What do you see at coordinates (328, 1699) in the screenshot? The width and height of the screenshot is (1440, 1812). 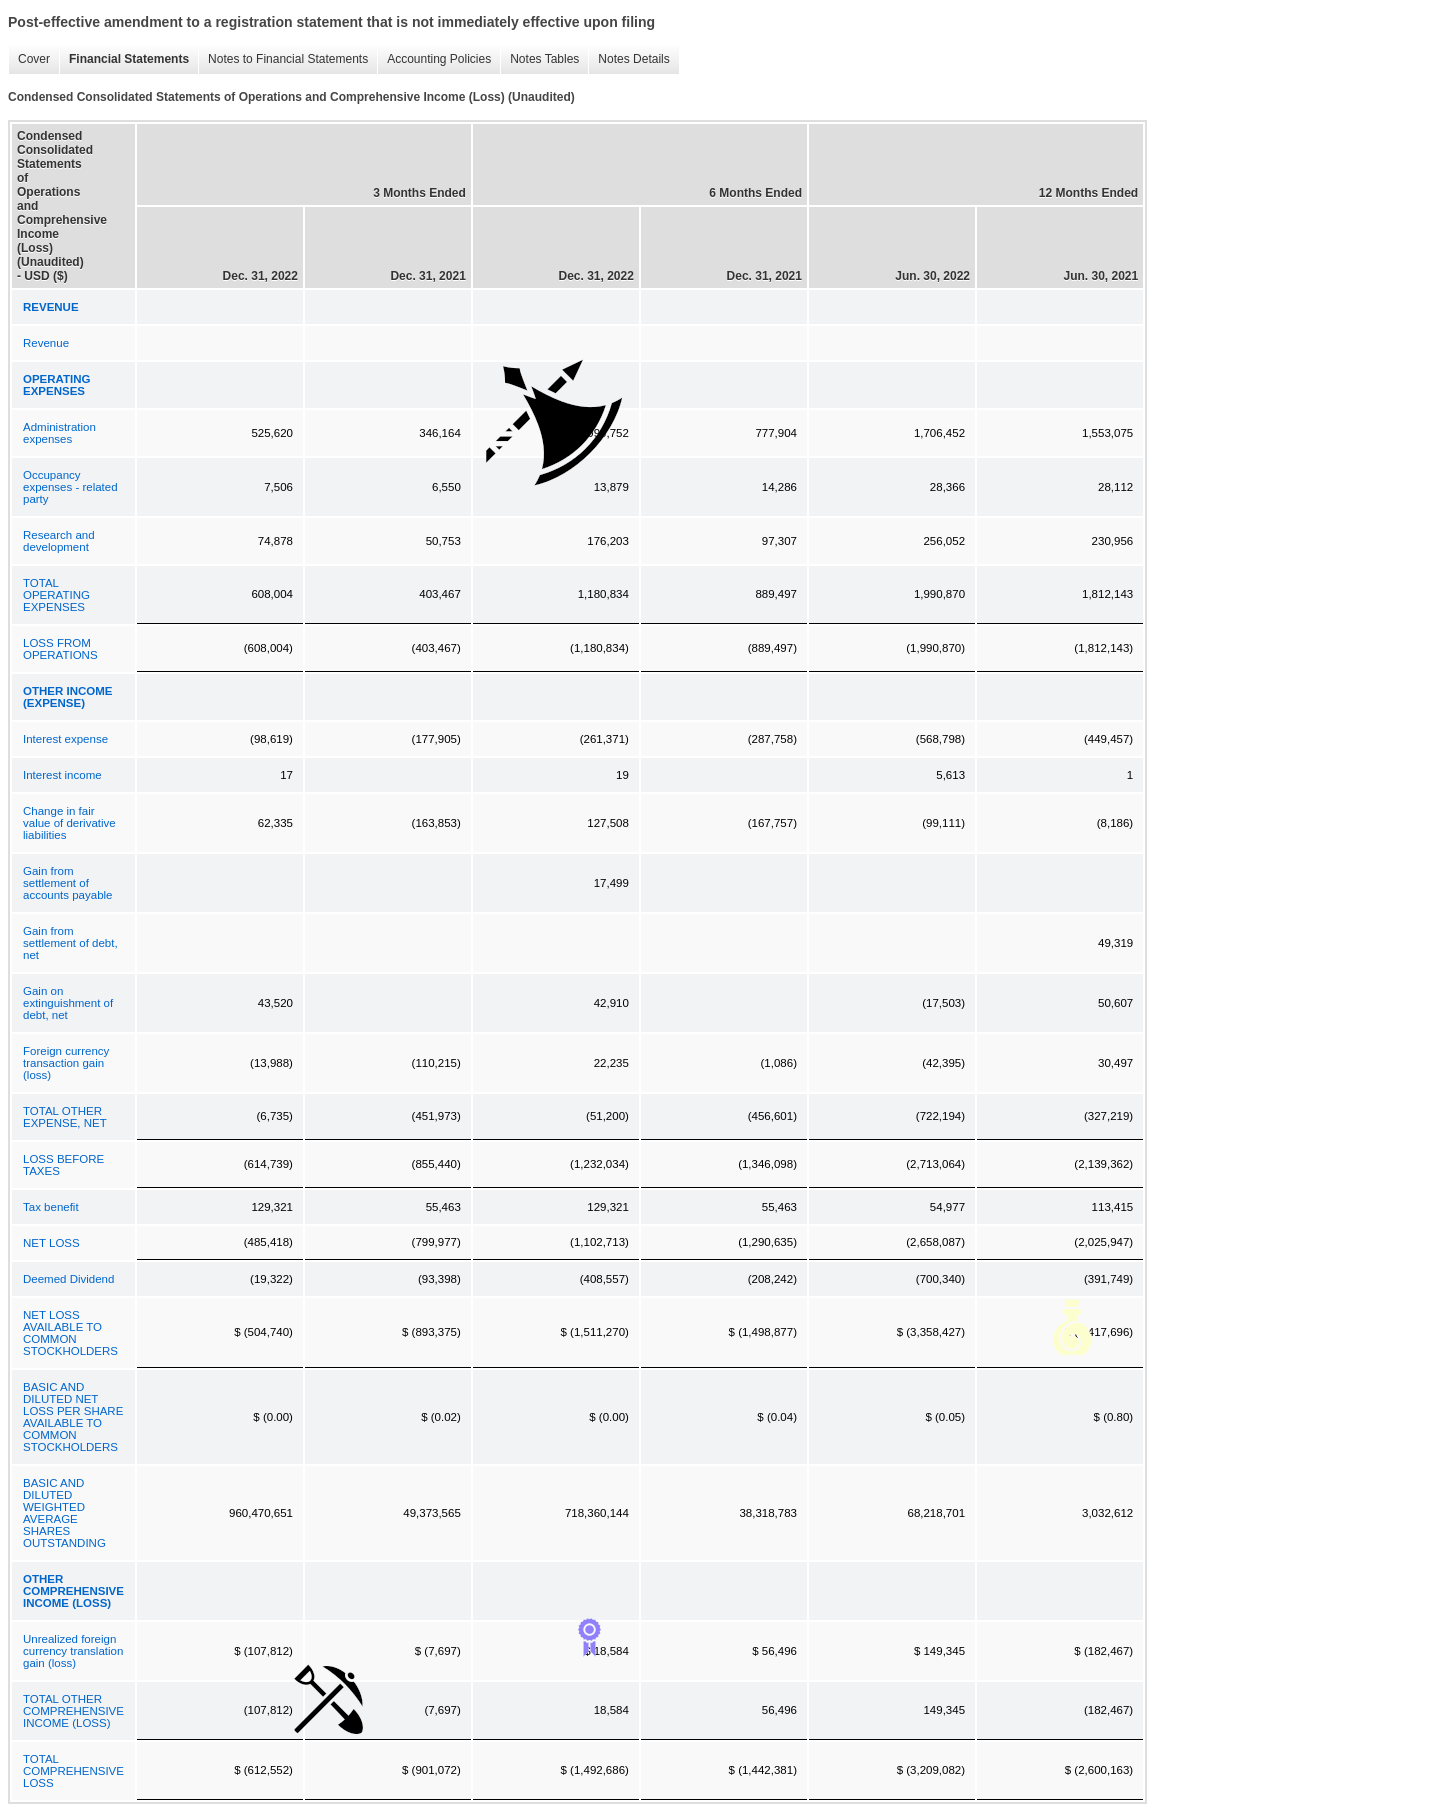 I see `dig-dug game icon` at bounding box center [328, 1699].